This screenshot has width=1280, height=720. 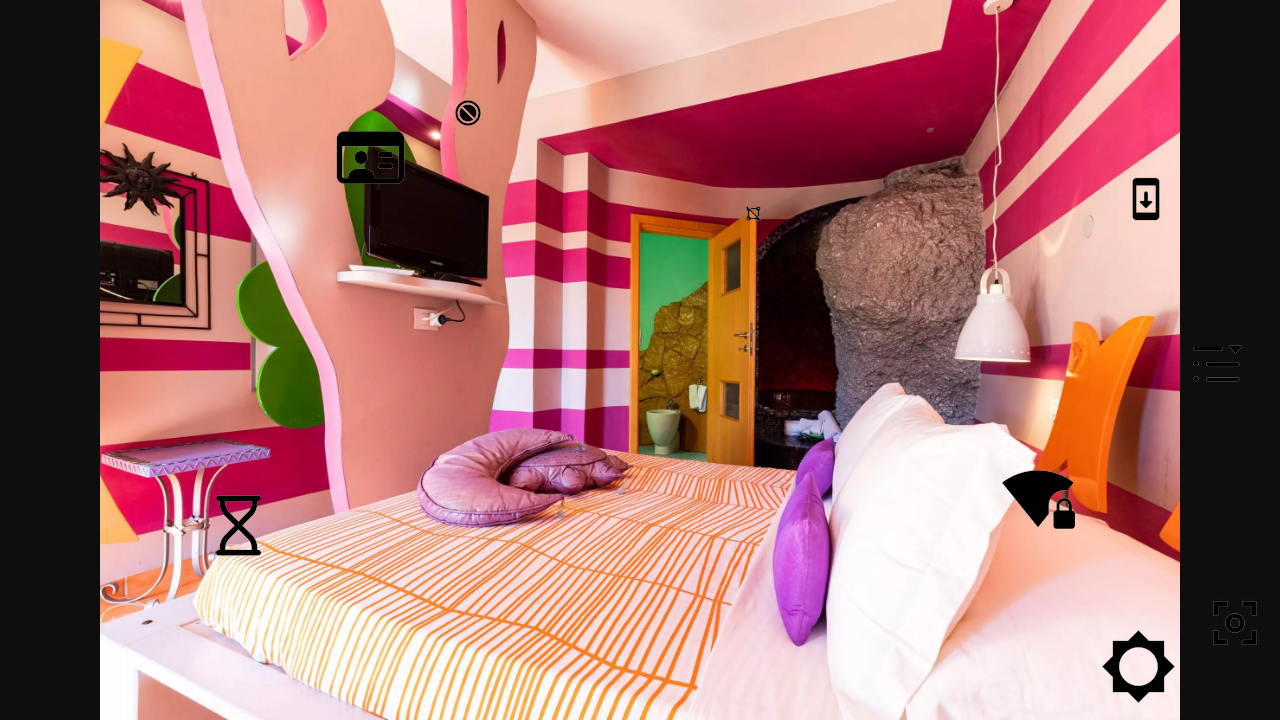 I want to click on download a system update to your device, so click(x=1146, y=199).